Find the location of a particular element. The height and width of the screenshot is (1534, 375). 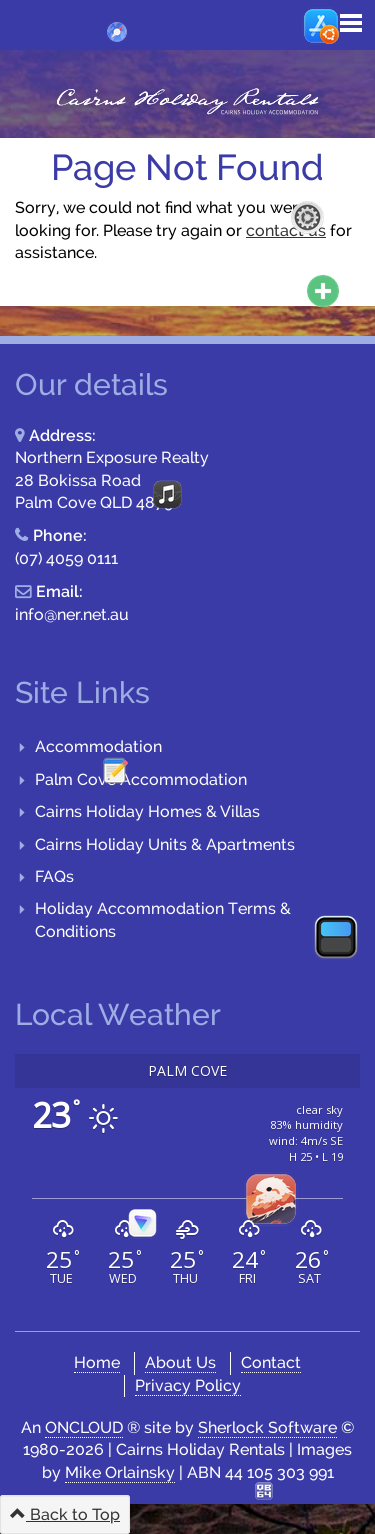

open system preferences is located at coordinates (307, 217).